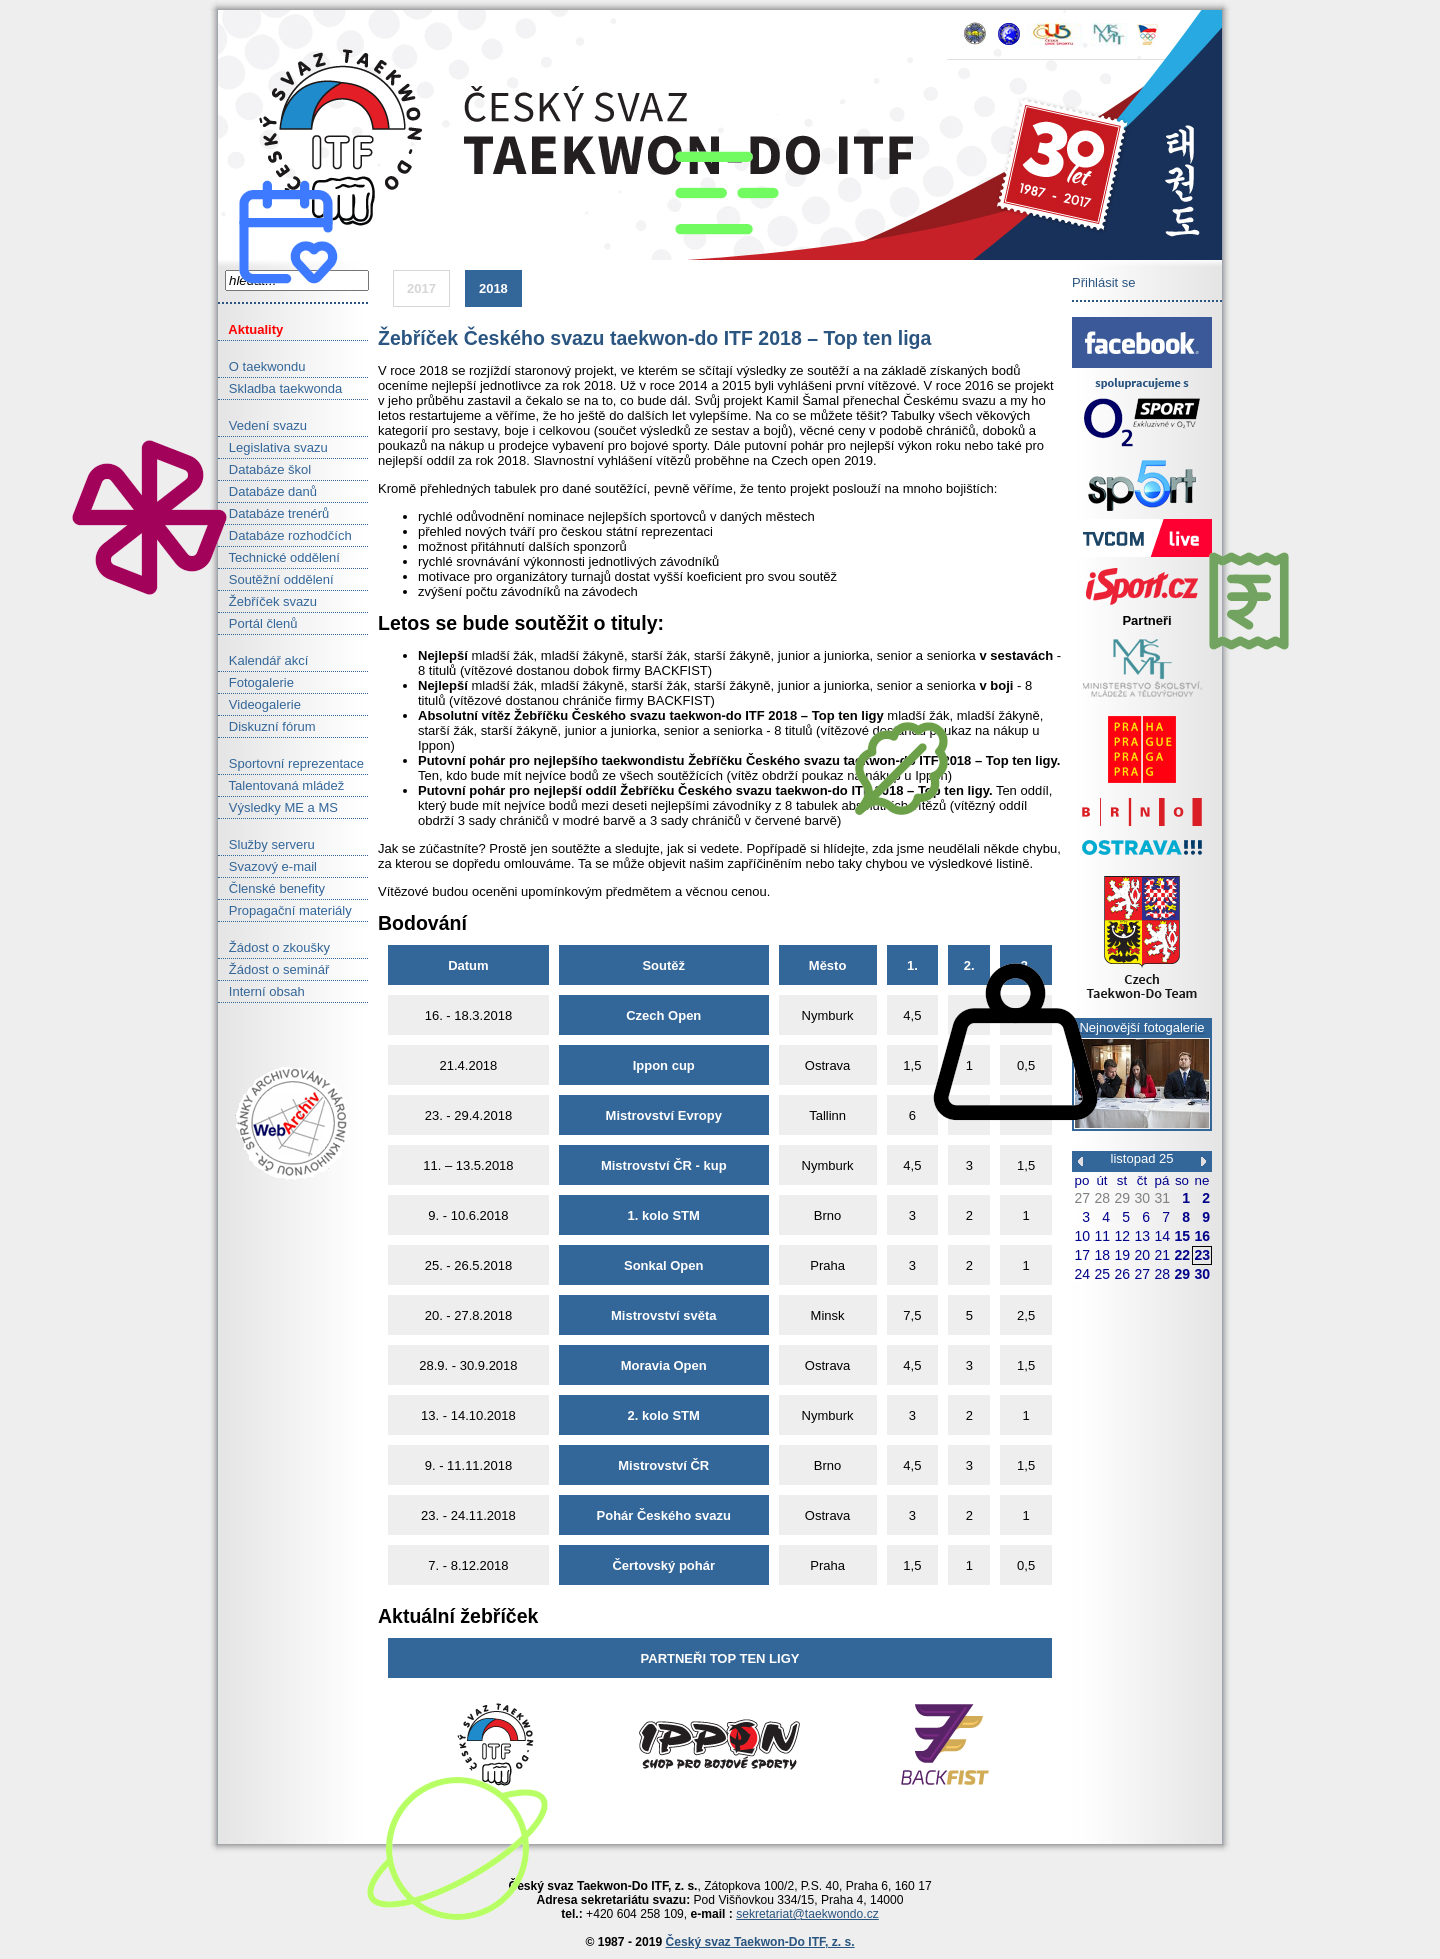 The image size is (1440, 1959). Describe the element at coordinates (1015, 1045) in the screenshot. I see `set or adjust item weight` at that location.